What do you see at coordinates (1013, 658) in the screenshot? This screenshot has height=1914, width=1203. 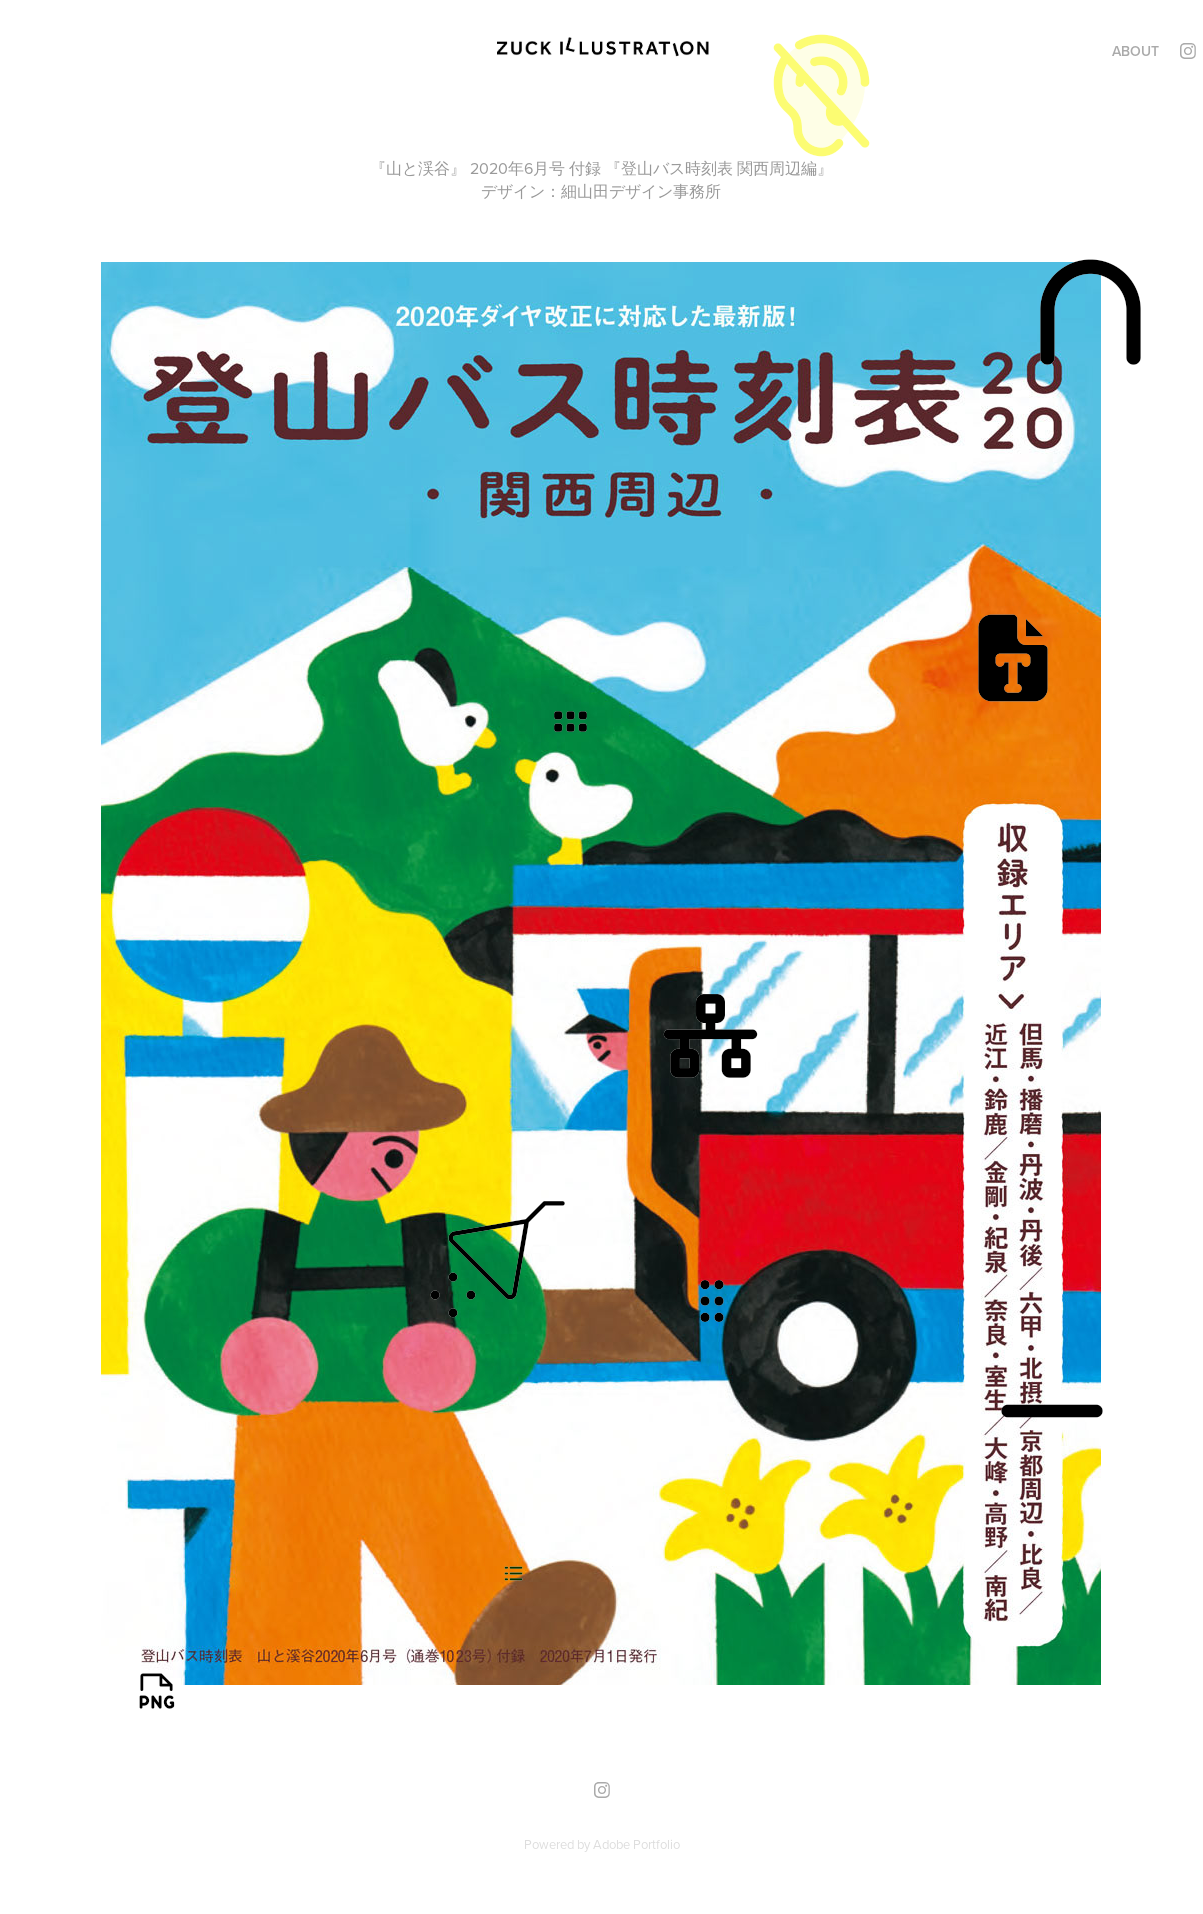 I see `open a text or typography file` at bounding box center [1013, 658].